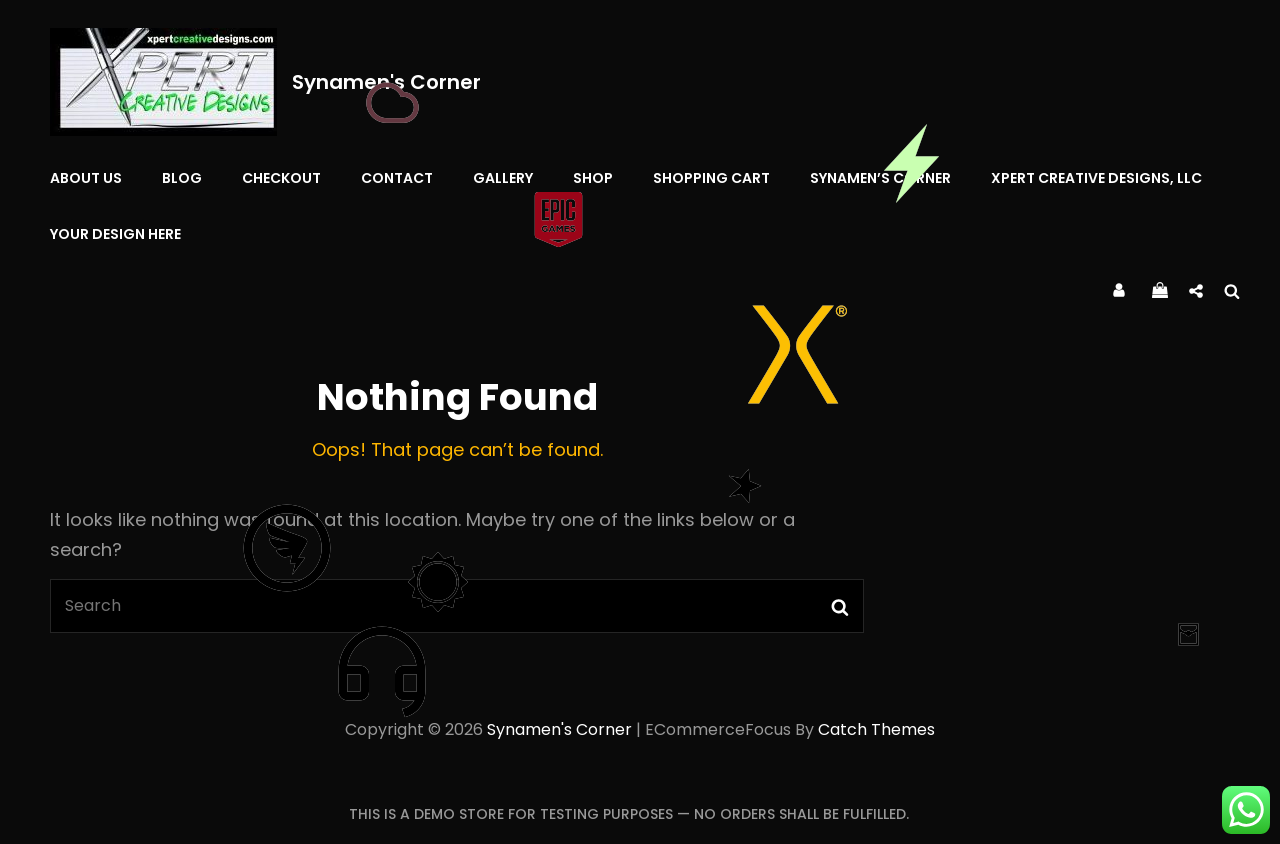 Image resolution: width=1280 pixels, height=844 pixels. What do you see at coordinates (797, 354) in the screenshot?
I see `chemex brand logo` at bounding box center [797, 354].